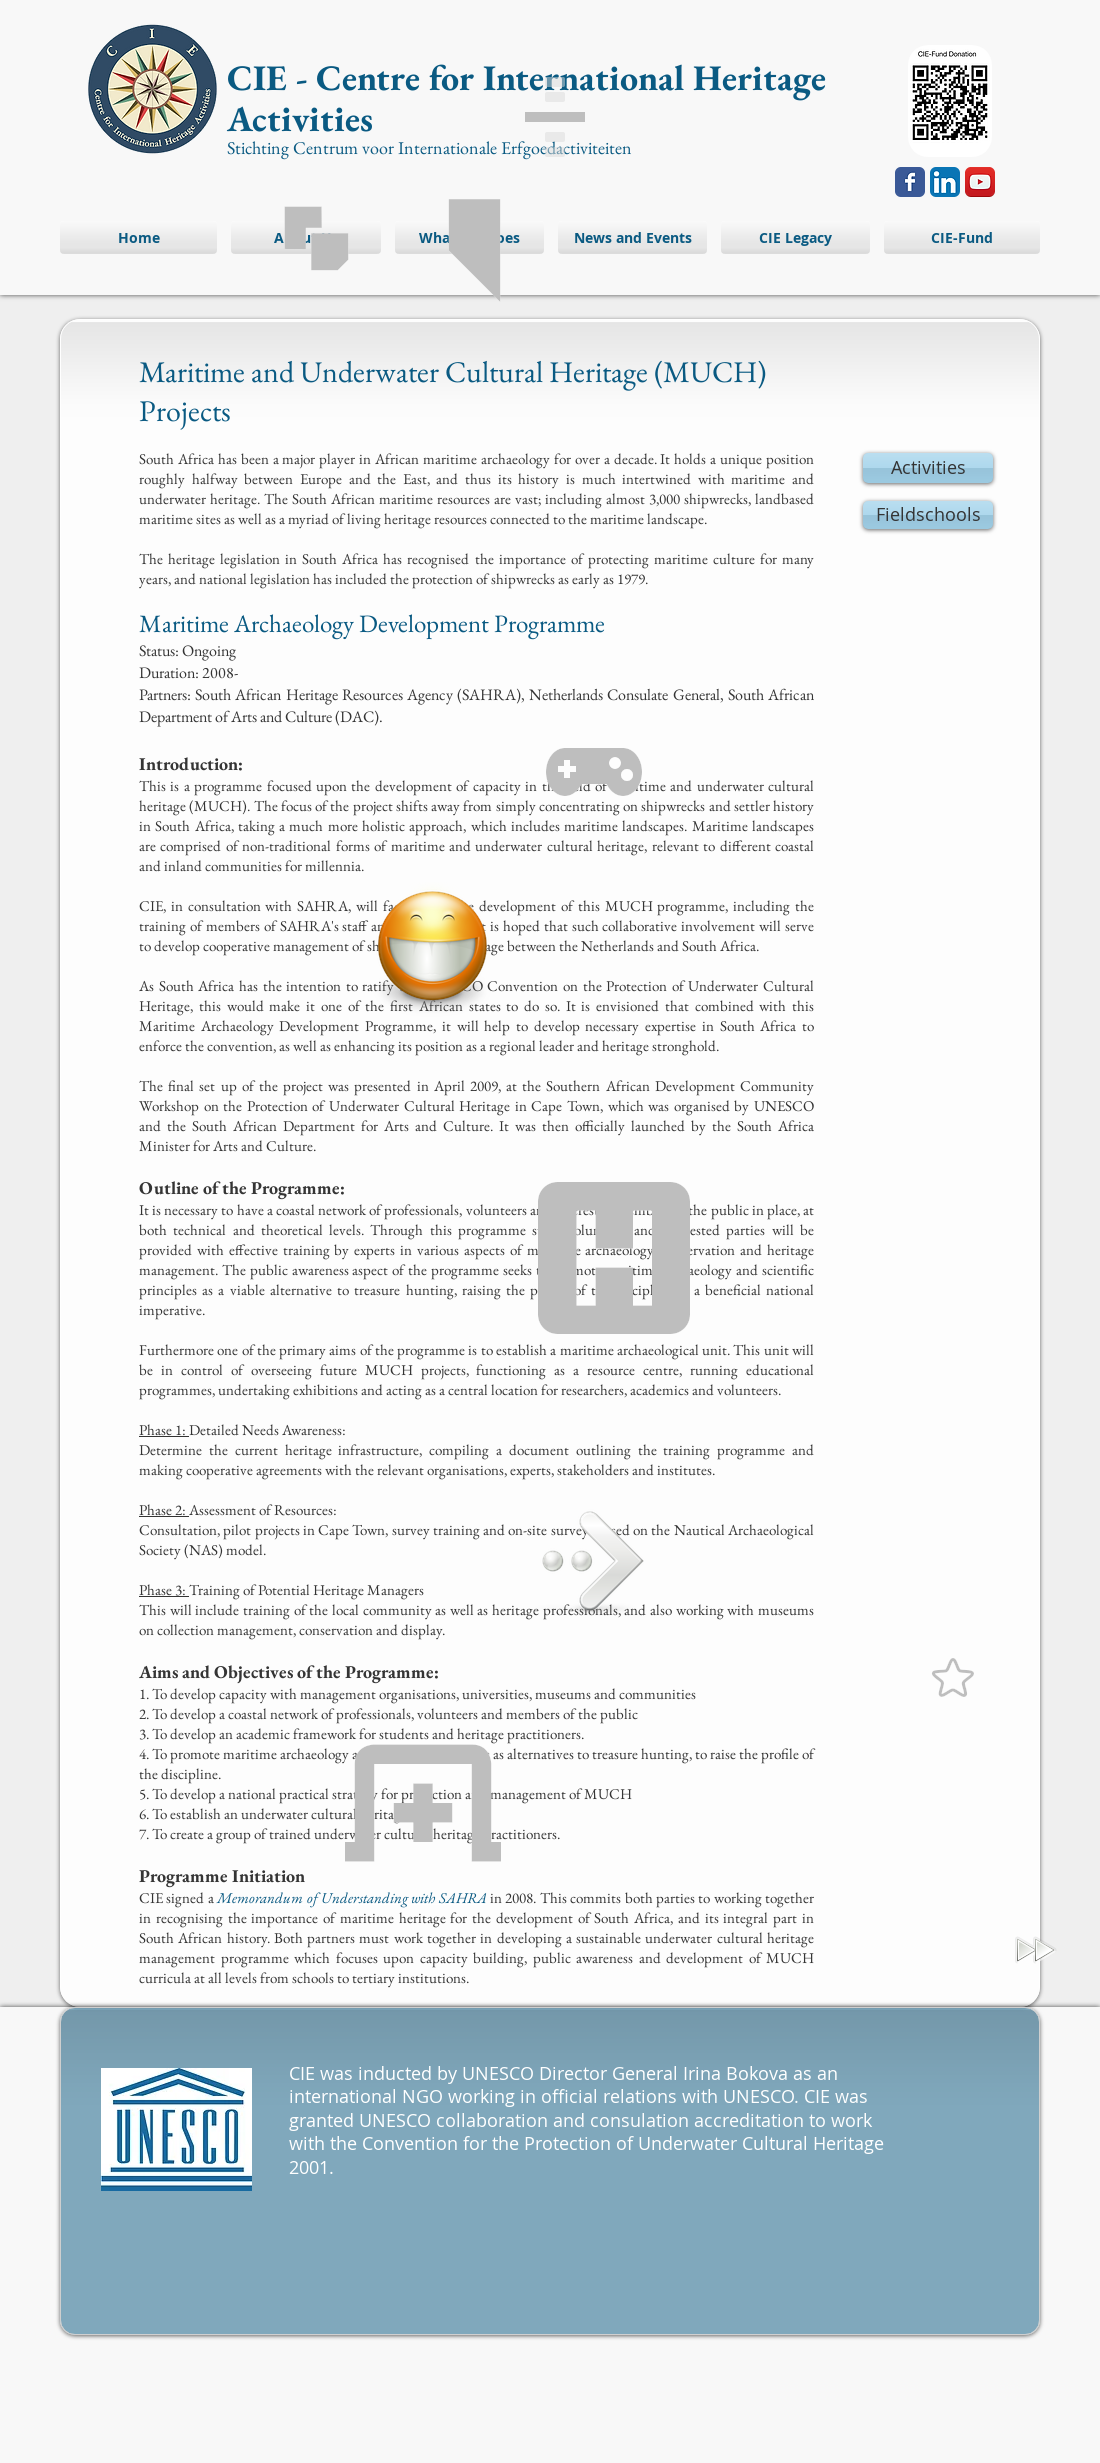 This screenshot has width=1100, height=2463. I want to click on skip to next track, so click(1035, 1950).